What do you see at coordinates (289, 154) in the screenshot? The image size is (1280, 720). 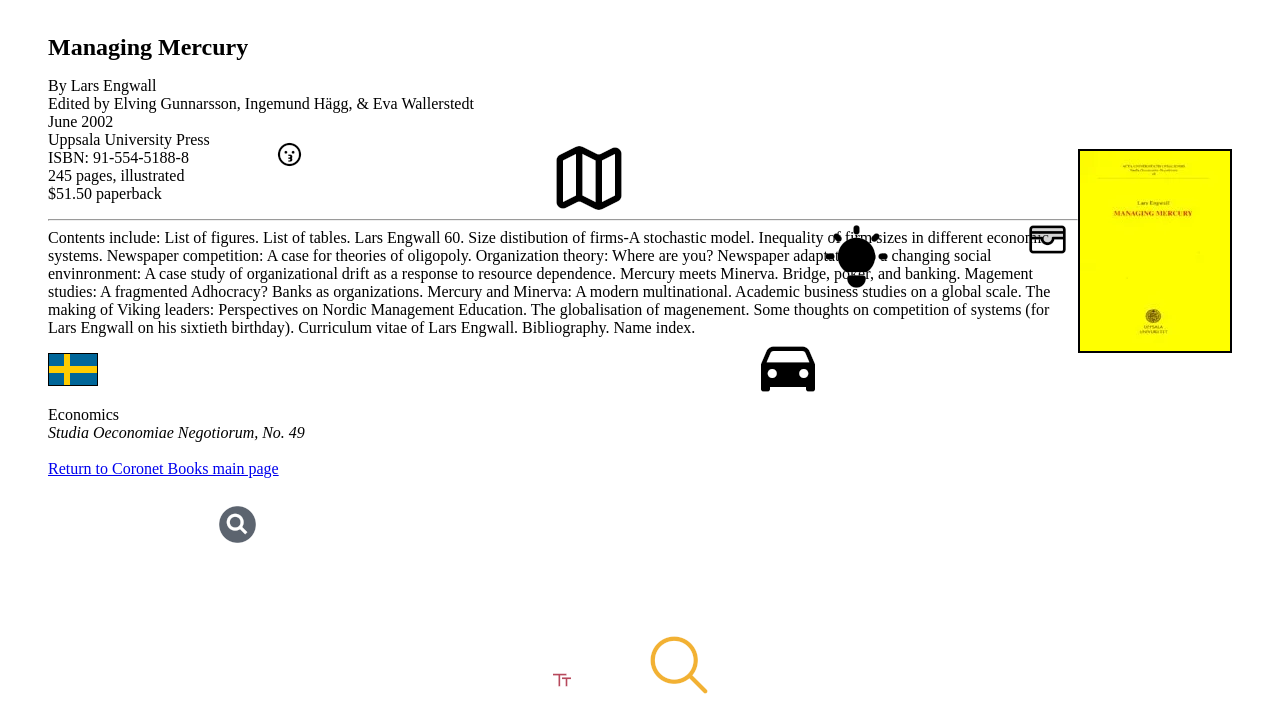 I see `send a kiss or blowing kiss emoji` at bounding box center [289, 154].